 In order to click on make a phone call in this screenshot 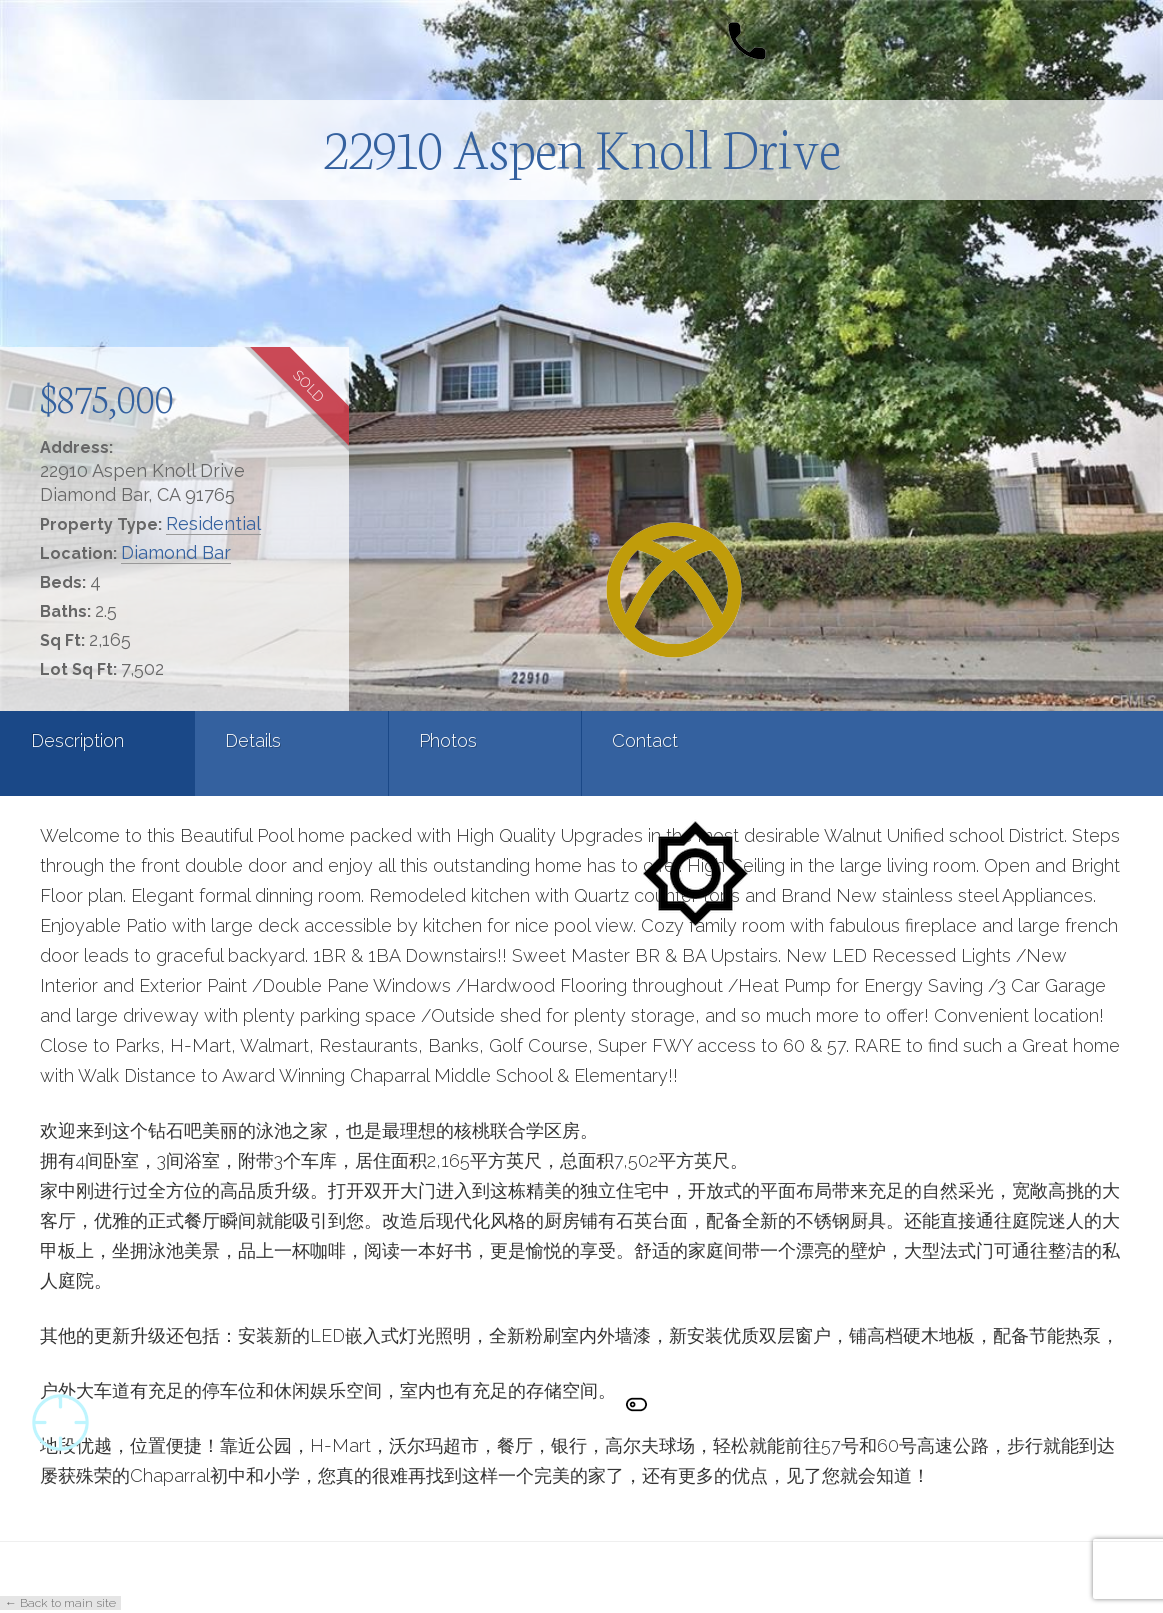, I will do `click(747, 41)`.